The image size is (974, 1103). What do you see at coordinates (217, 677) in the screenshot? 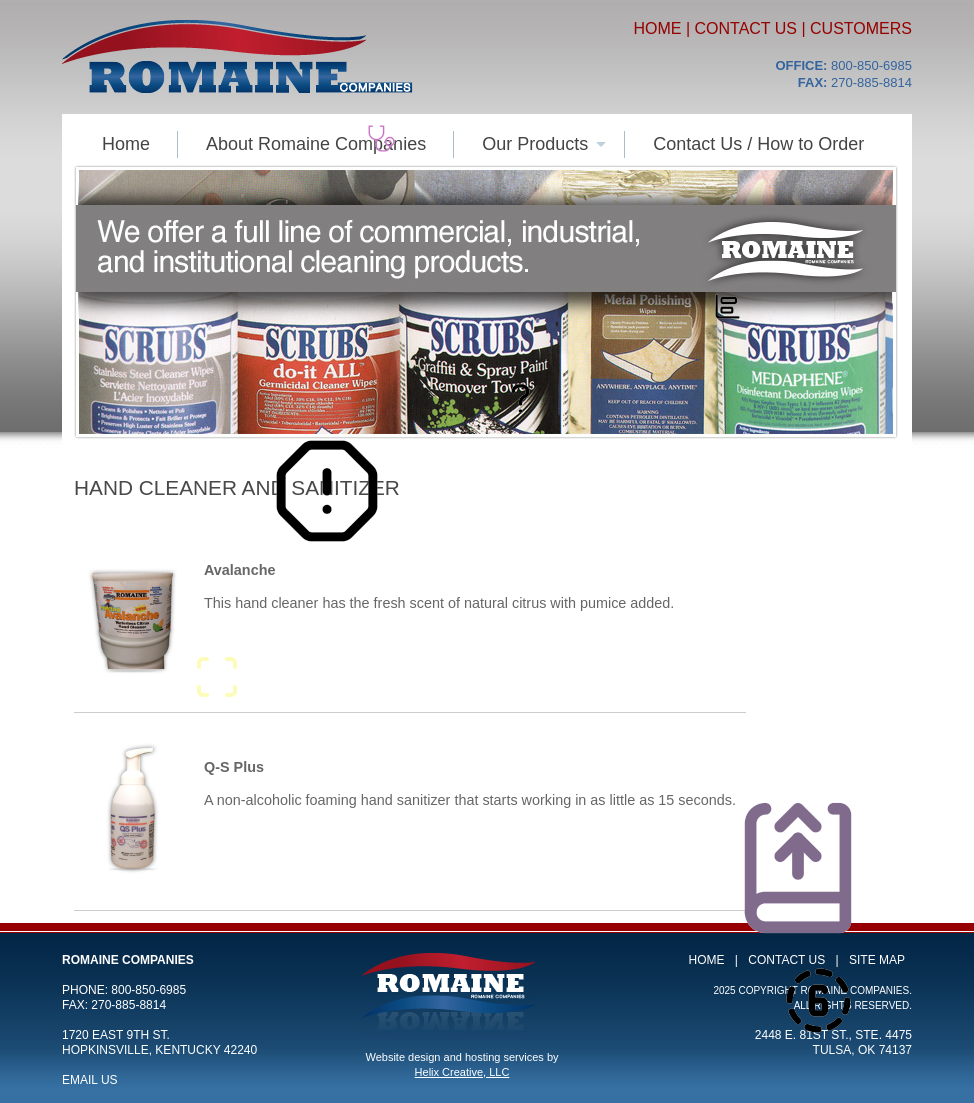
I see `scan a document or QR code` at bounding box center [217, 677].